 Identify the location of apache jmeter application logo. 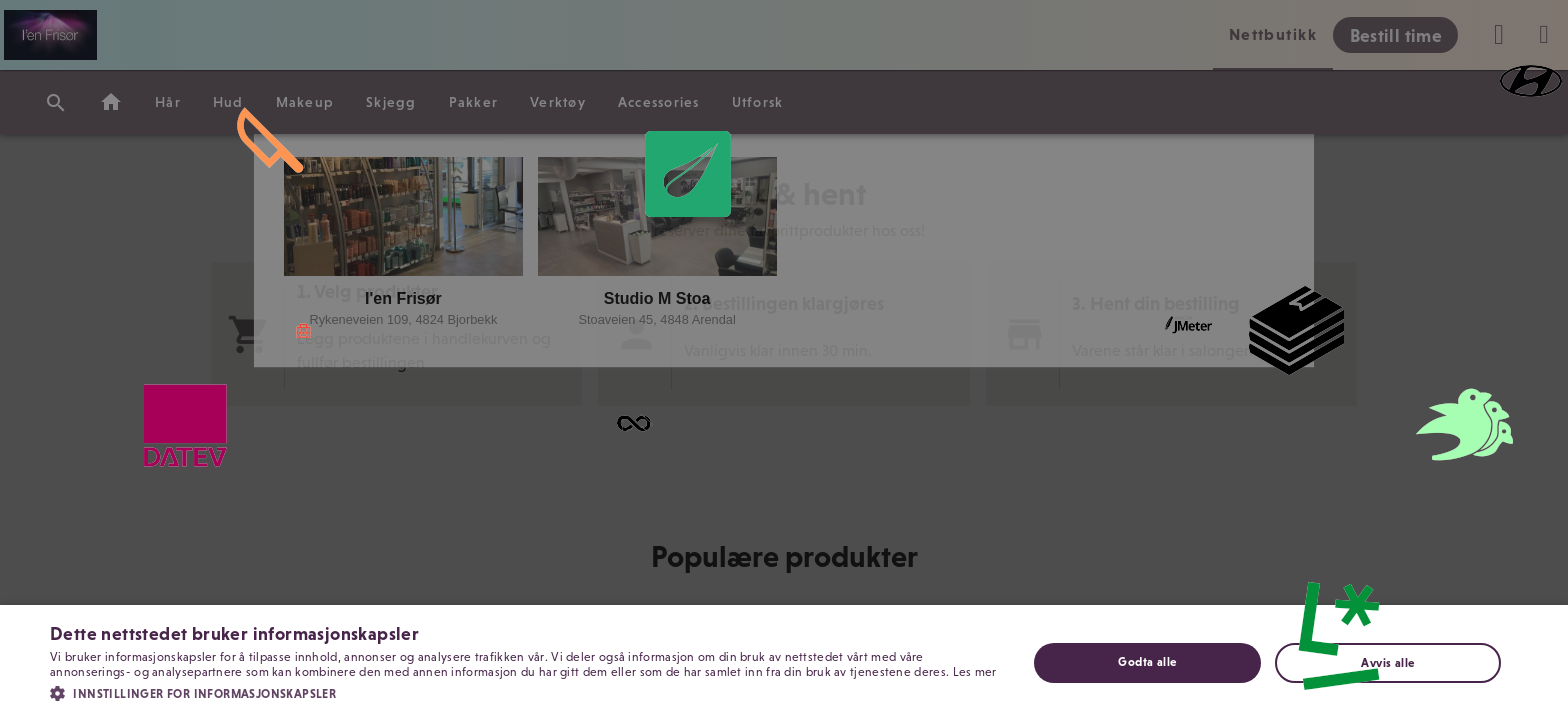
(1188, 325).